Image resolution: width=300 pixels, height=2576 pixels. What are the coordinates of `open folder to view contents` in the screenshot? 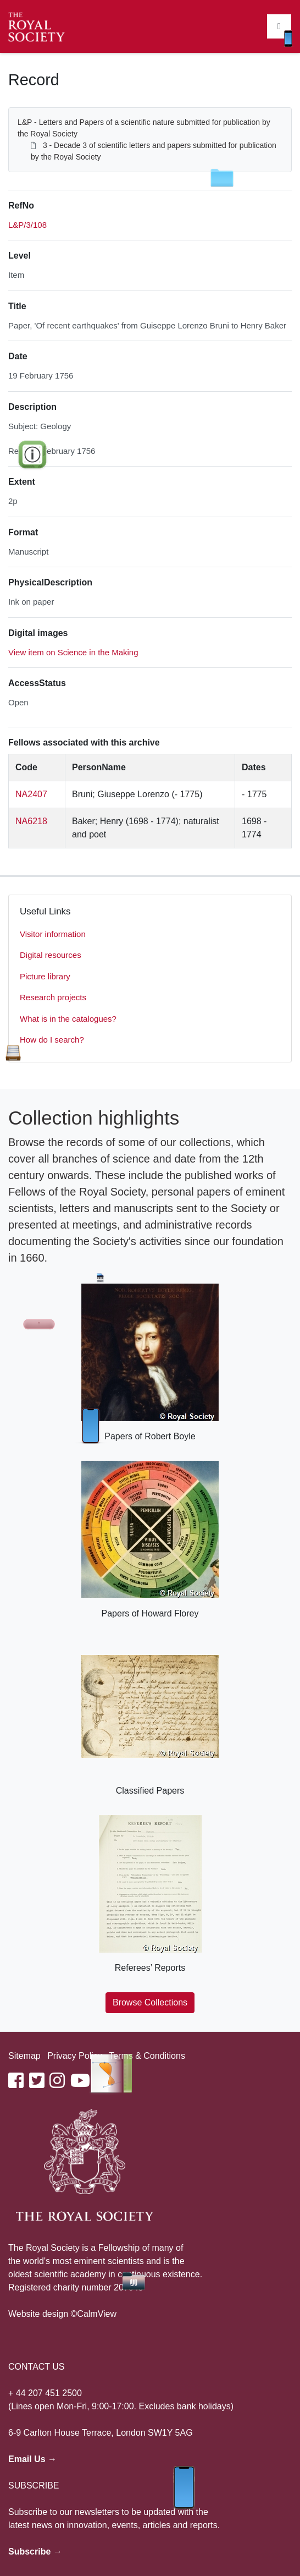 It's located at (222, 178).